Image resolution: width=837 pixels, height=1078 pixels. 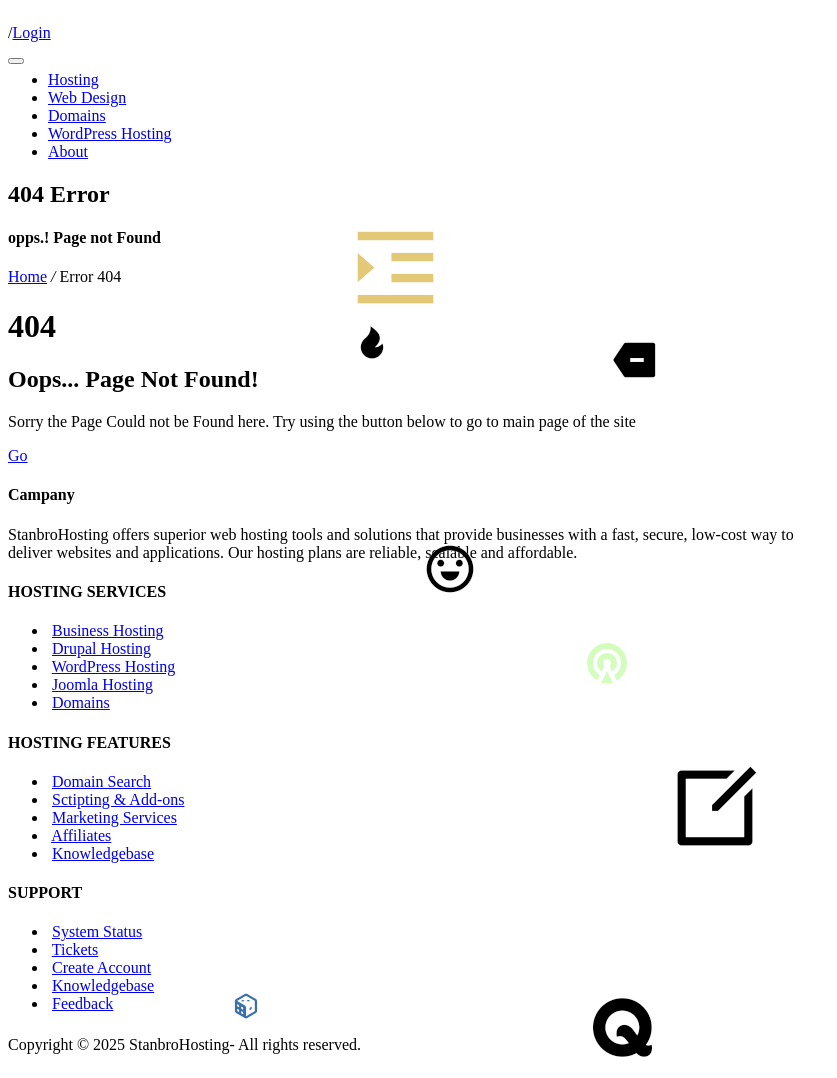 What do you see at coordinates (395, 265) in the screenshot?
I see `increase text indentation` at bounding box center [395, 265].